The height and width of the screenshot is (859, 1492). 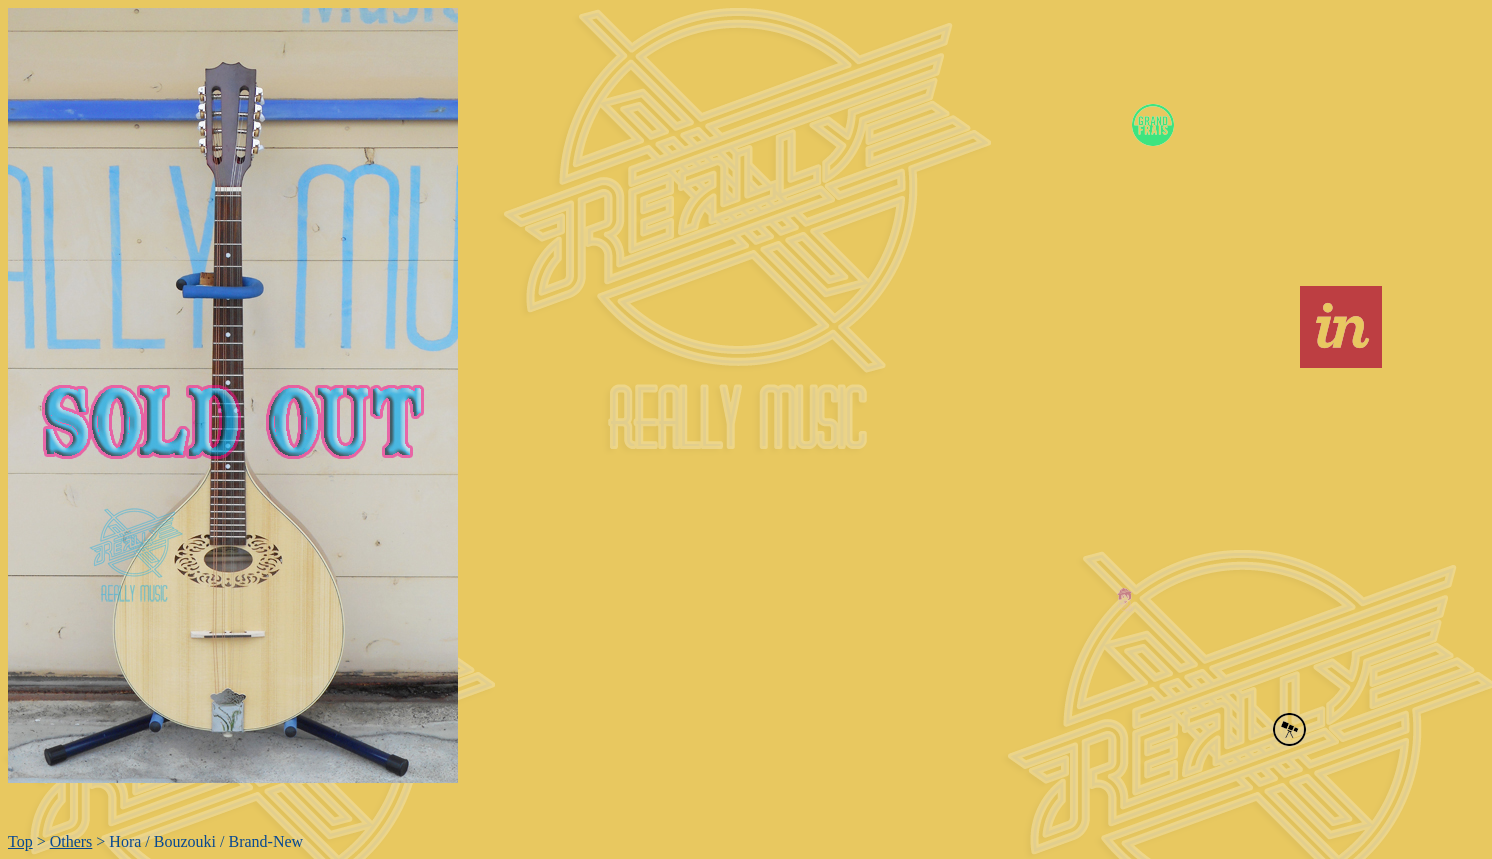 What do you see at coordinates (1153, 125) in the screenshot?
I see `grand frais grocery store logo` at bounding box center [1153, 125].